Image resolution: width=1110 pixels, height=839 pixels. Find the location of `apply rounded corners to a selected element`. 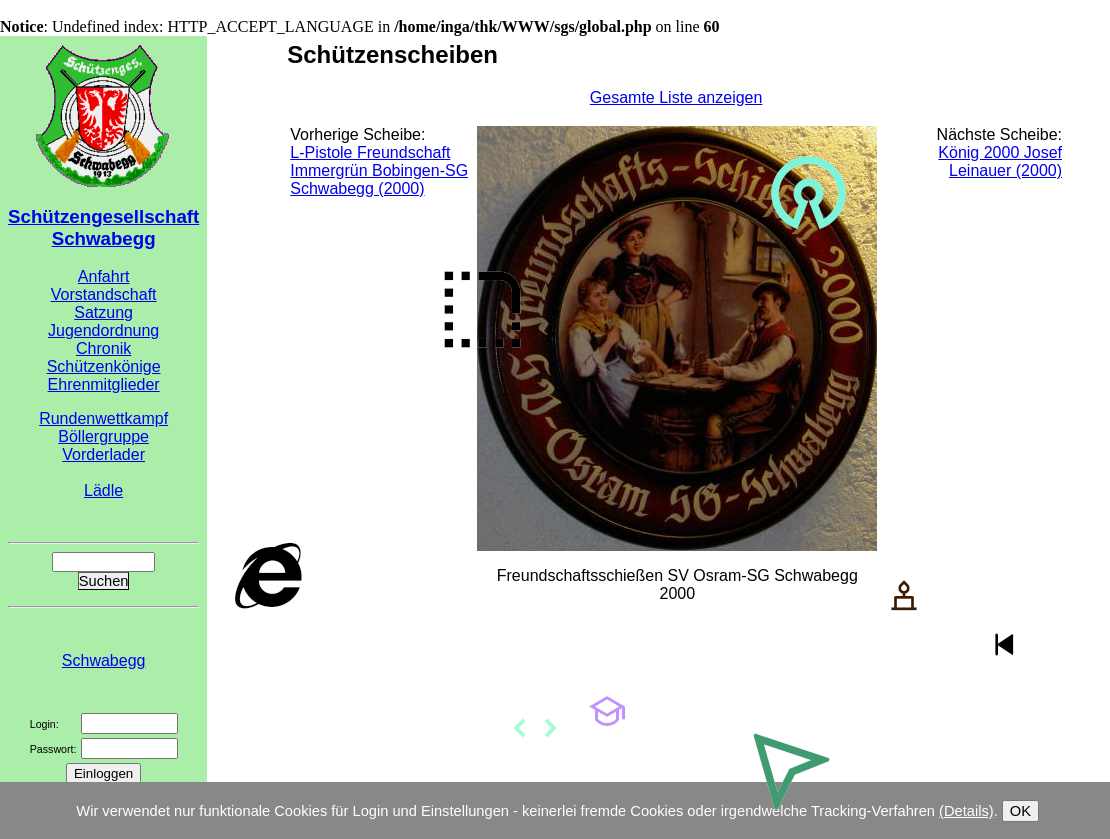

apply rounded corners to a selected element is located at coordinates (482, 309).